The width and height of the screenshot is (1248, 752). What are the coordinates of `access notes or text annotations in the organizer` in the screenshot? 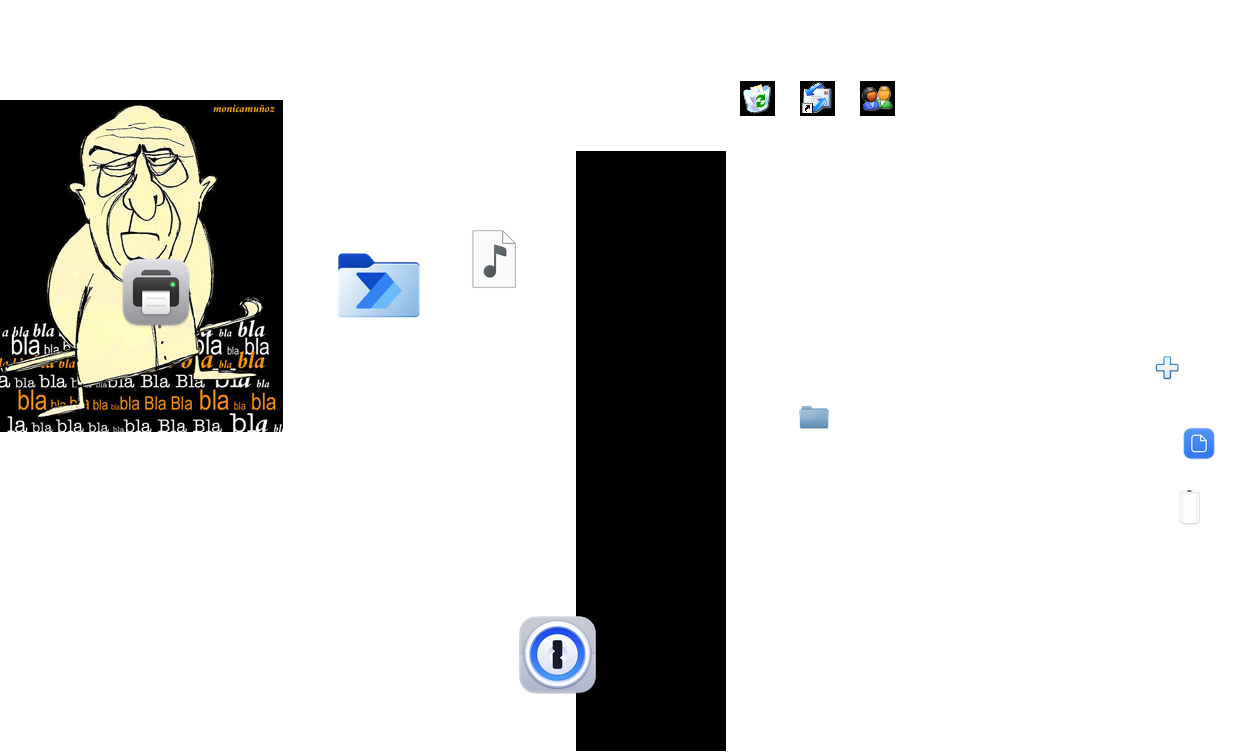 It's located at (814, 418).